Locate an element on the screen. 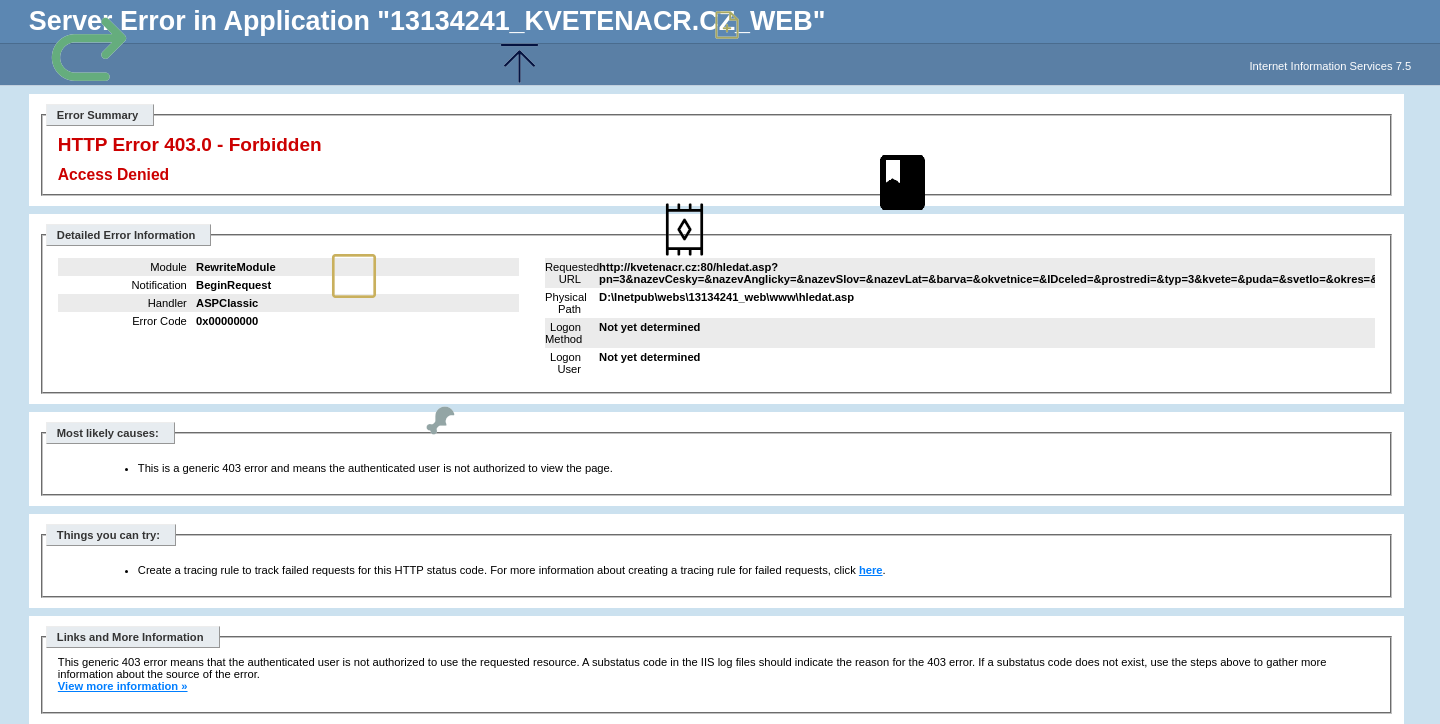 The height and width of the screenshot is (724, 1440). redo or repeat last action is located at coordinates (89, 52).